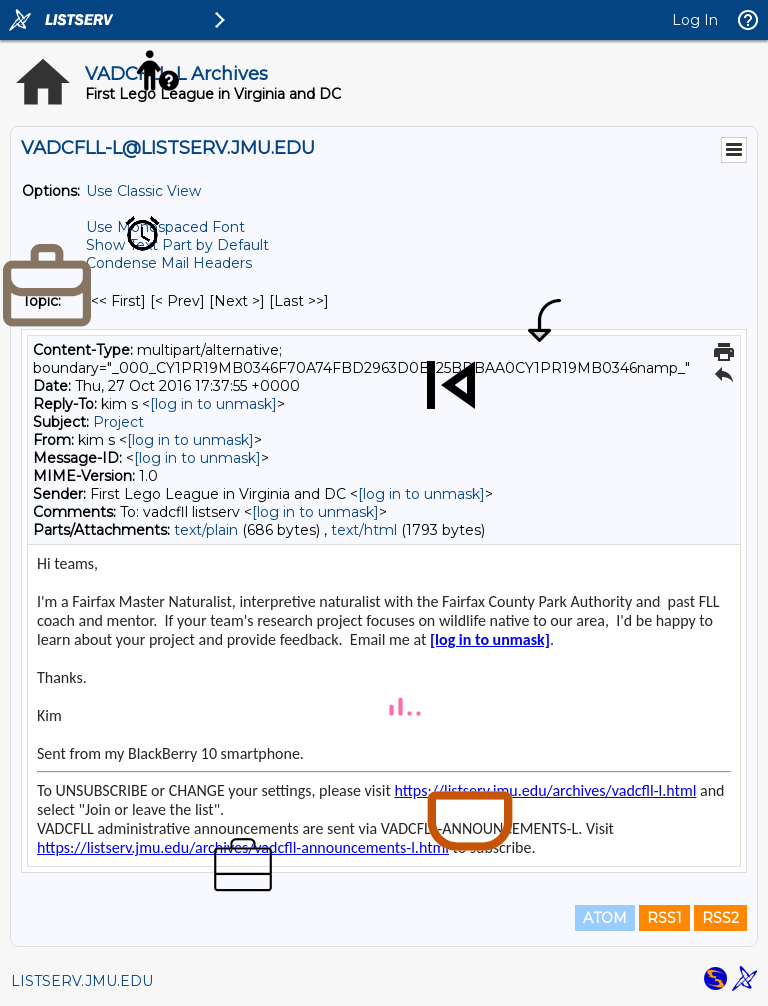 Image resolution: width=768 pixels, height=1006 pixels. I want to click on indicates moderate signal strength, so click(405, 700).